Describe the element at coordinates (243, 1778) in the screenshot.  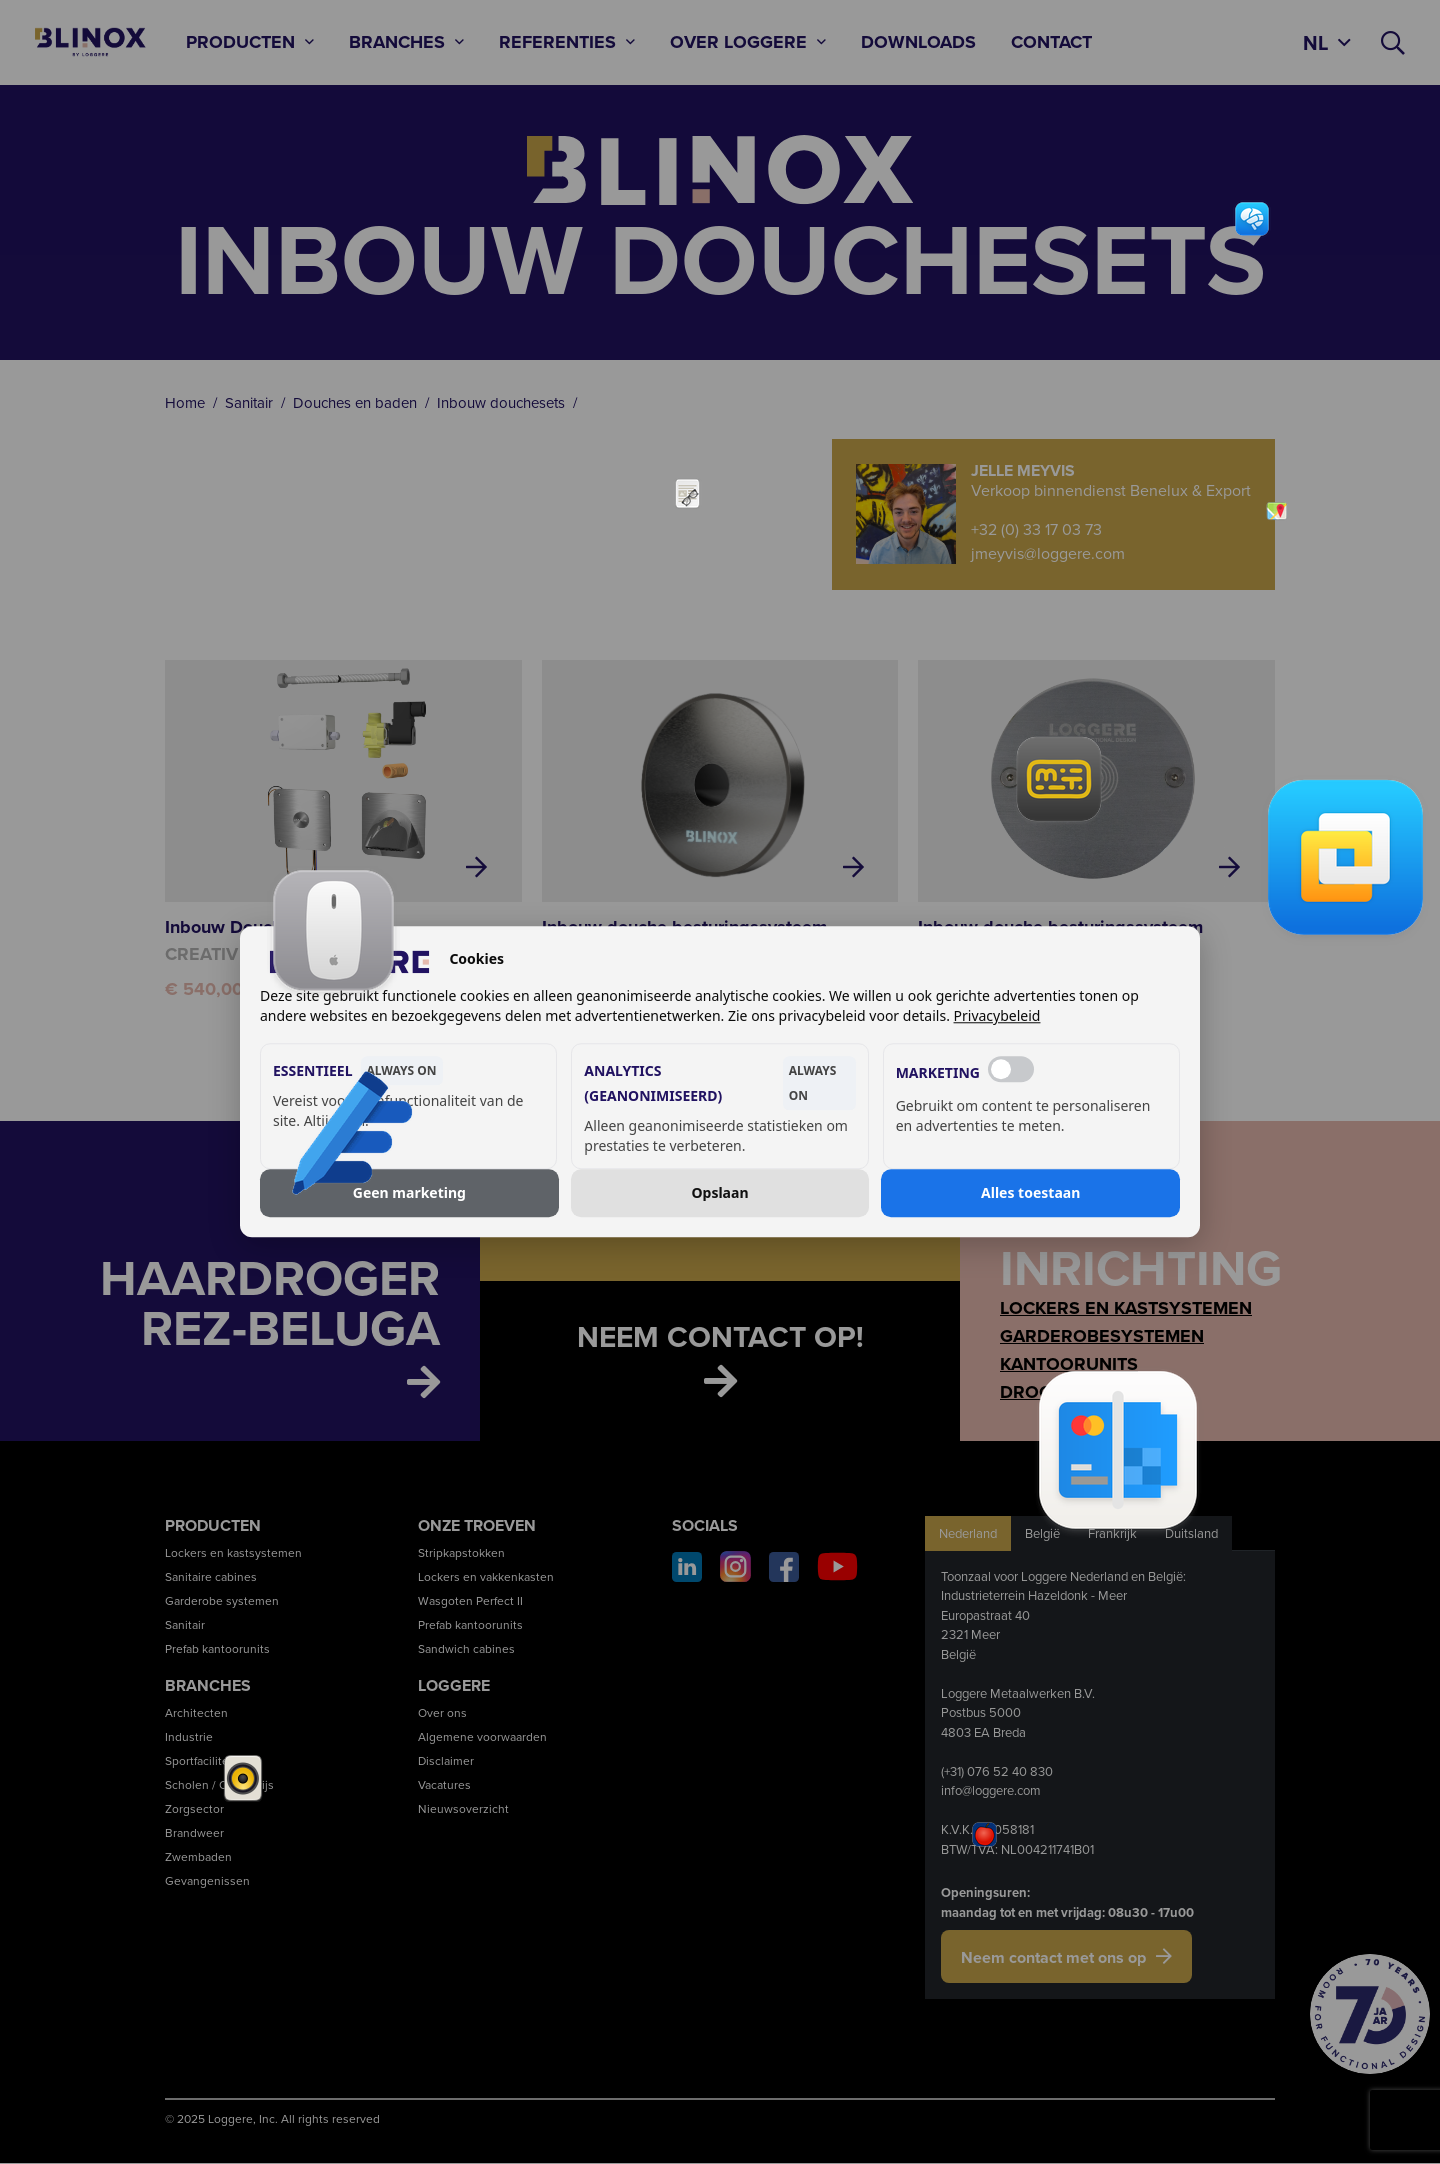
I see `open rhythmbox music player` at that location.